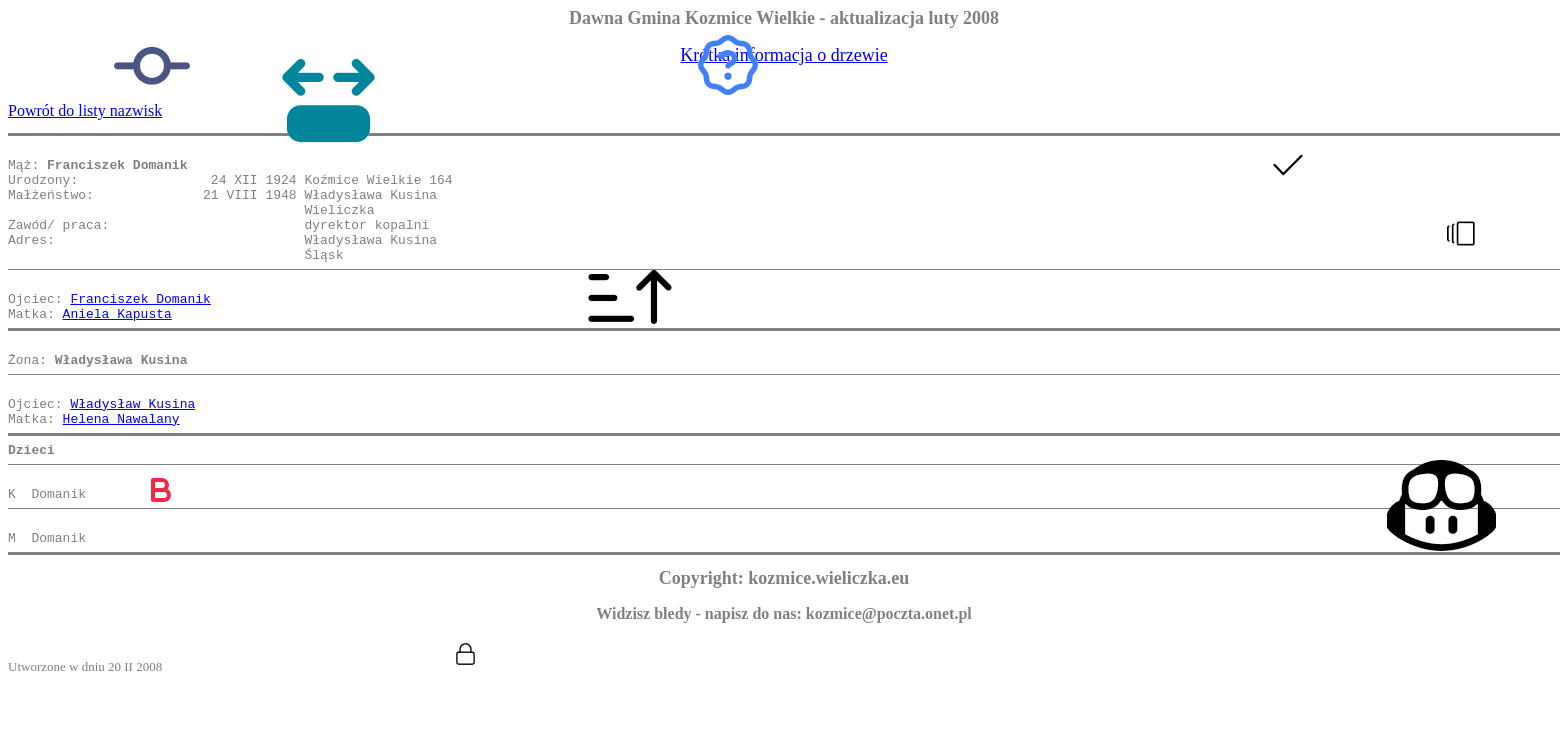 This screenshot has width=1568, height=746. Describe the element at coordinates (1461, 233) in the screenshot. I see `view version history` at that location.